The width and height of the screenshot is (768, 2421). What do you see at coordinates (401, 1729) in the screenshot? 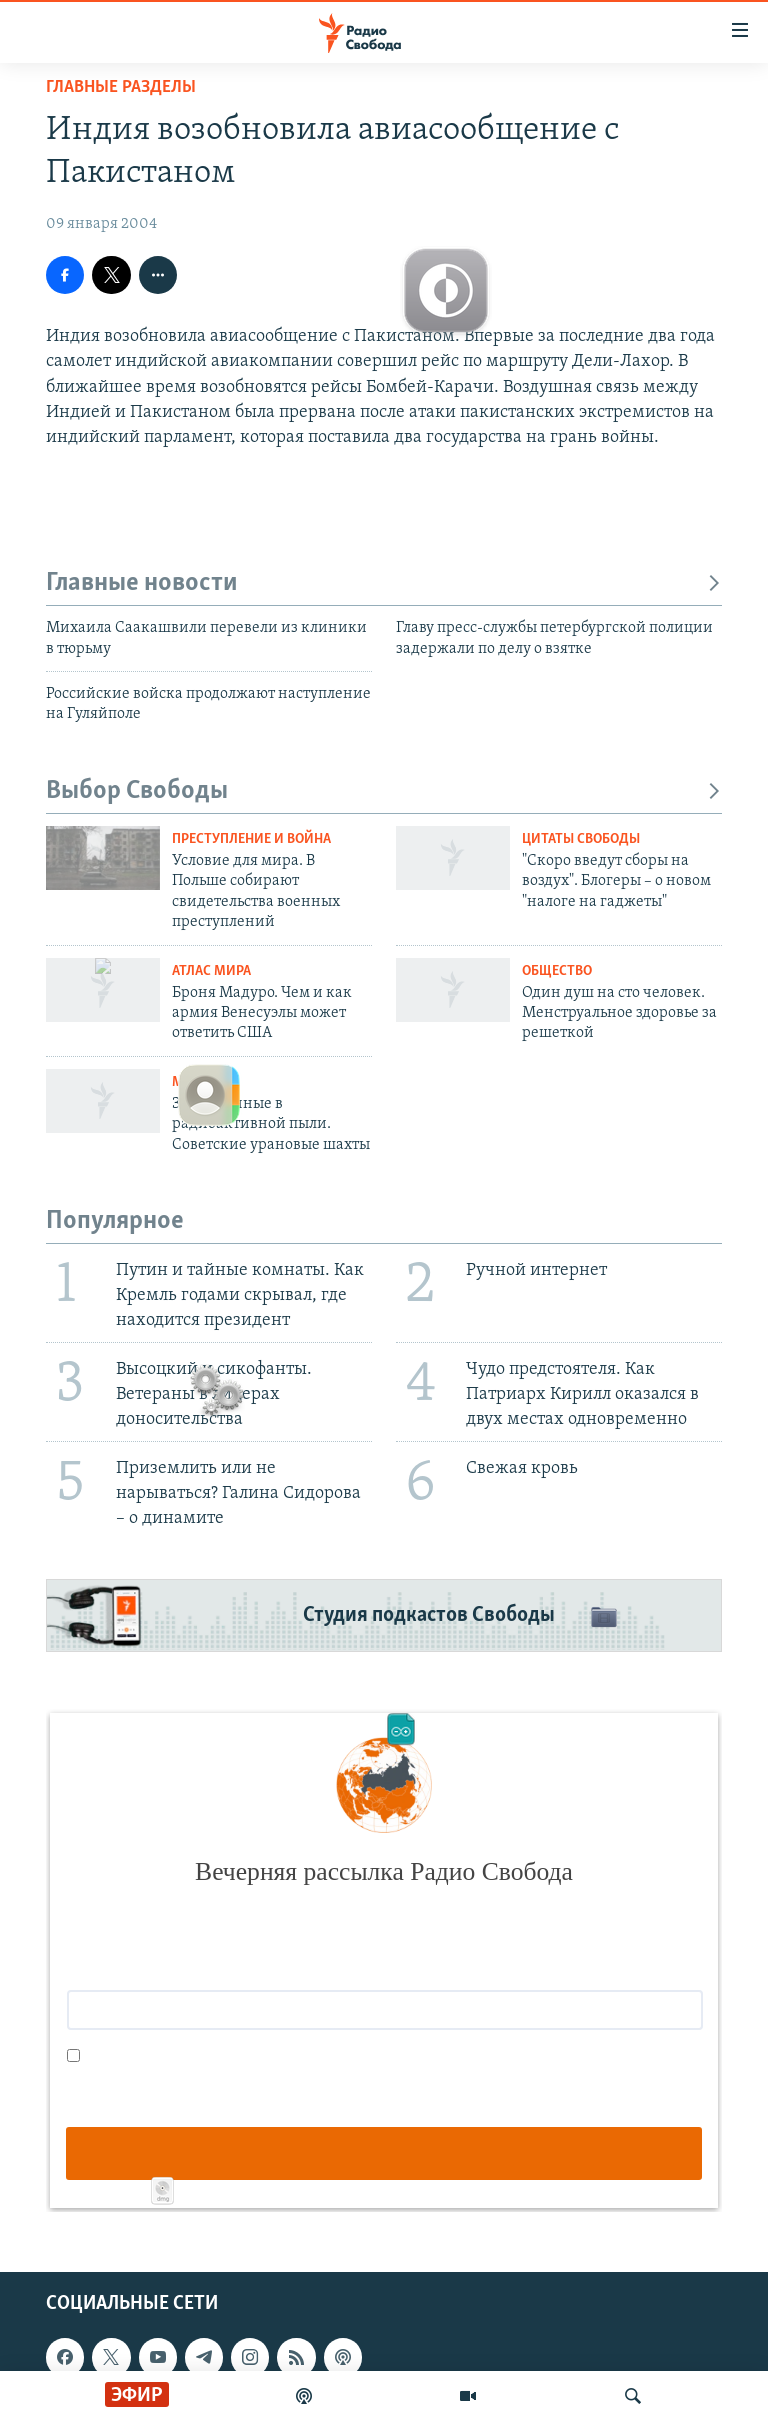
I see `an arduino source code file` at bounding box center [401, 1729].